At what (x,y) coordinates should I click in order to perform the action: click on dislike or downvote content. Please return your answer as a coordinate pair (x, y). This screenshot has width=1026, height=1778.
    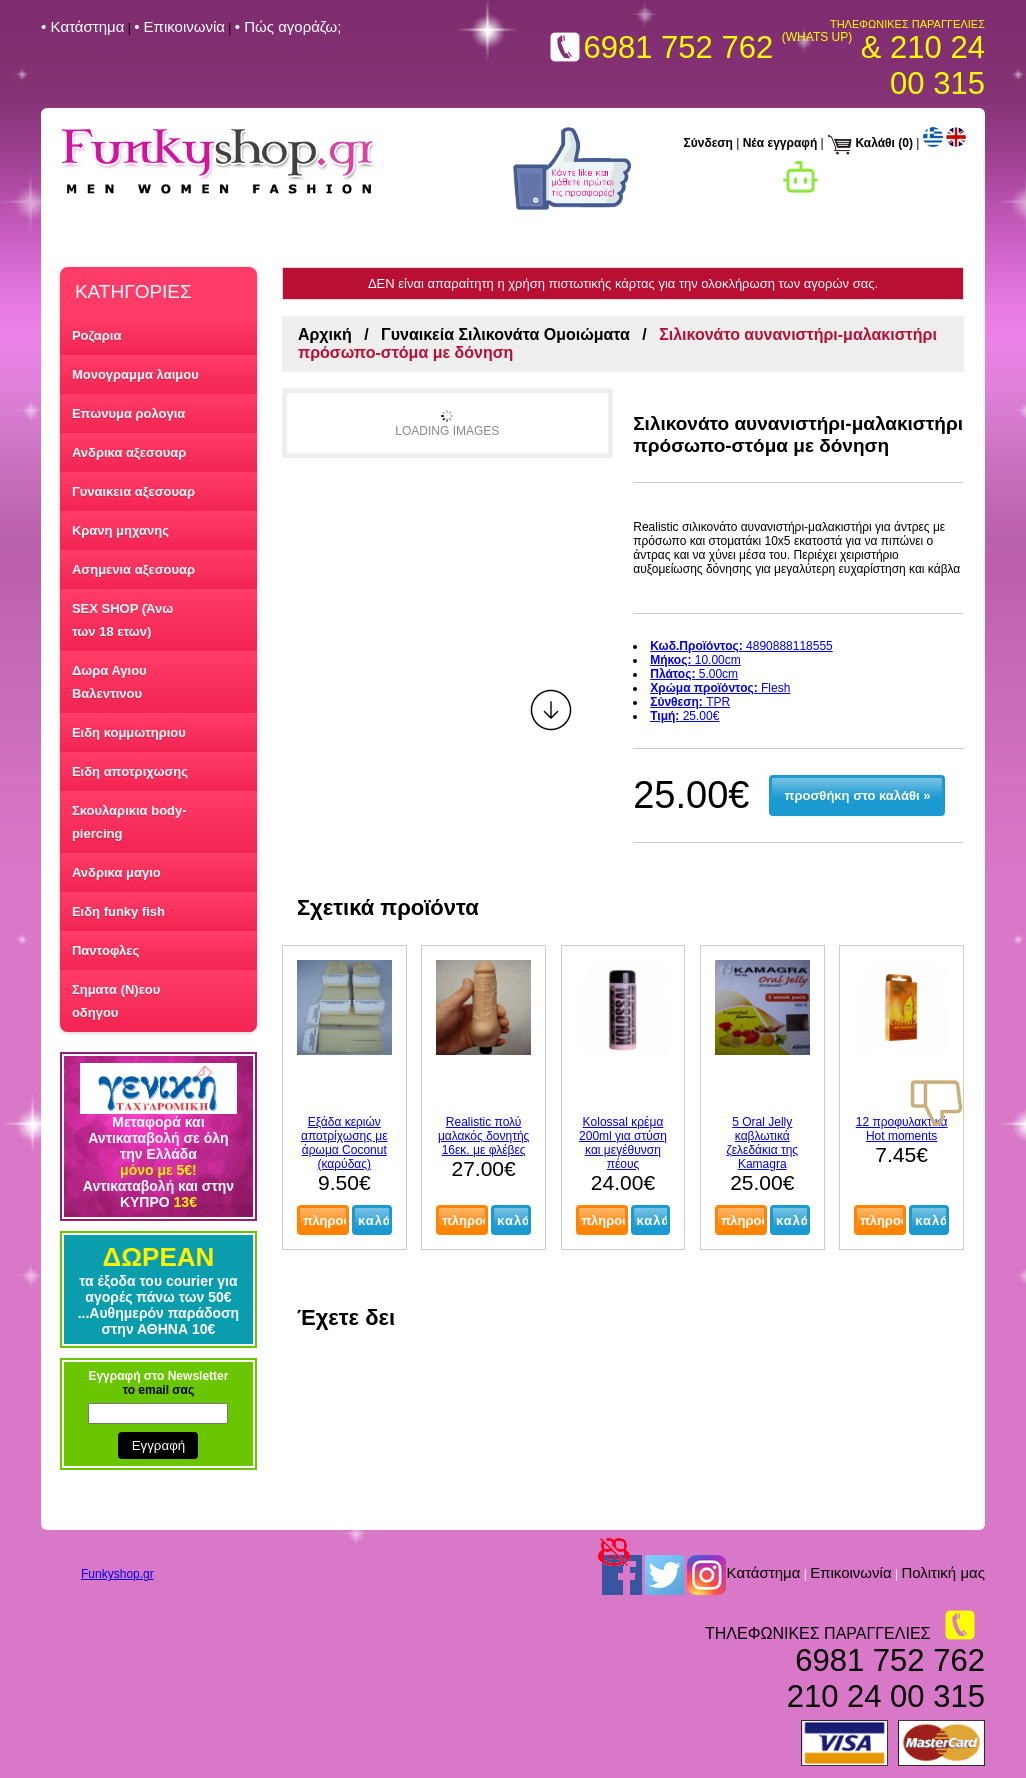
    Looking at the image, I should click on (936, 1100).